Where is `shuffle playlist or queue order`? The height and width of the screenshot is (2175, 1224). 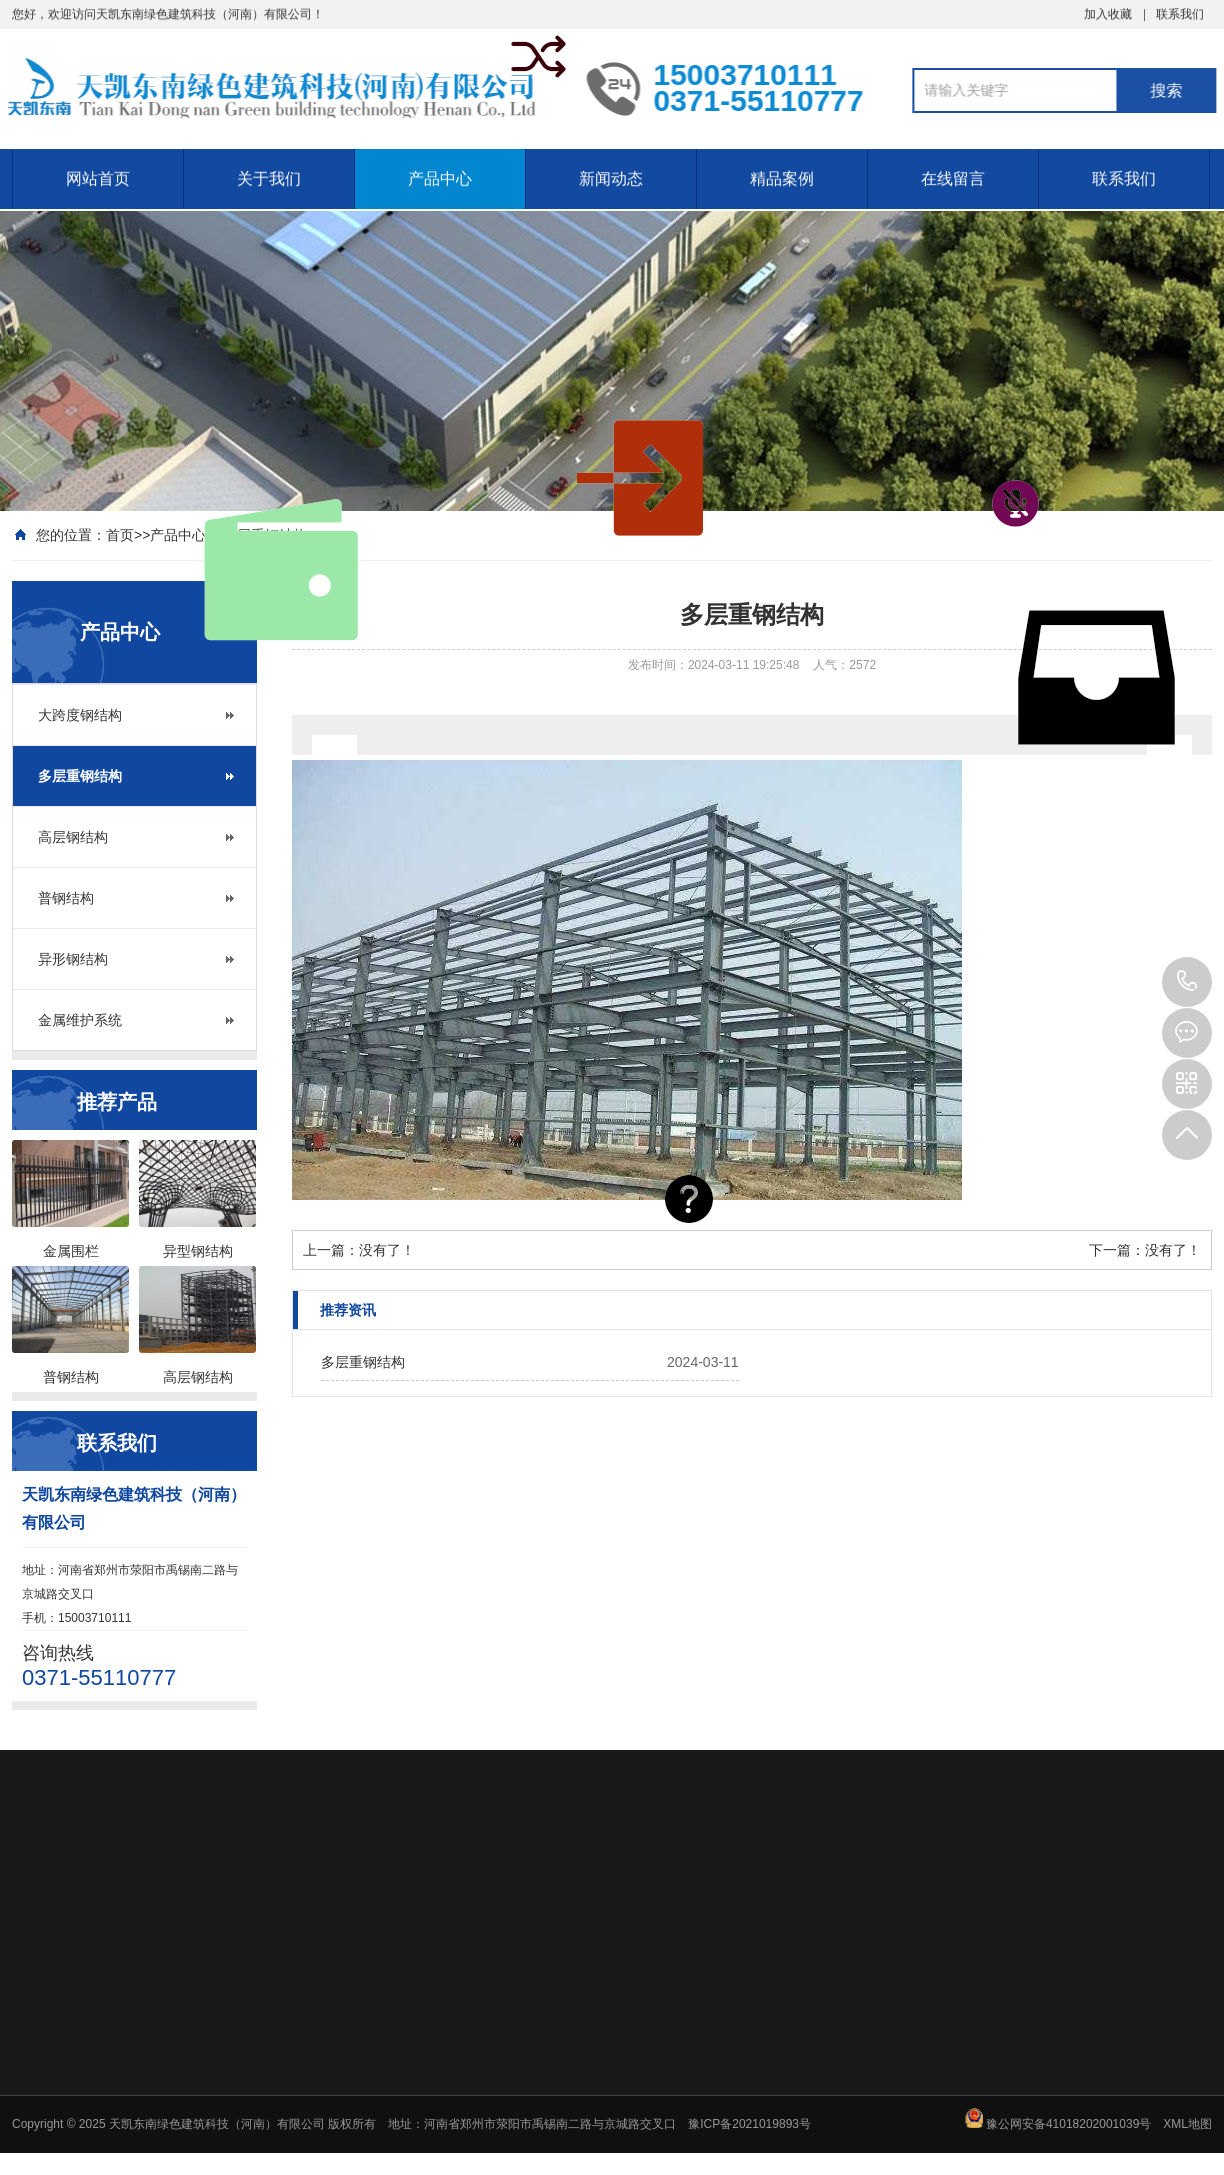 shuffle playlist or queue order is located at coordinates (538, 56).